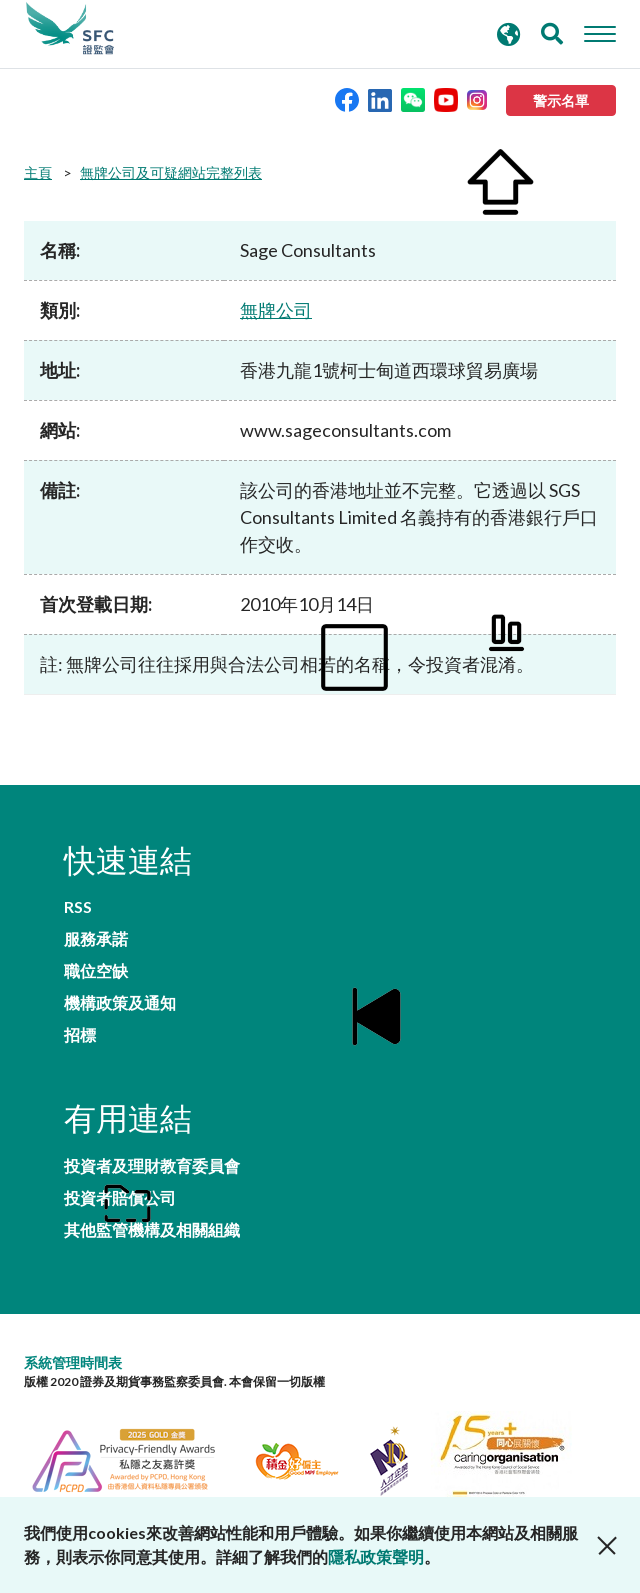 The height and width of the screenshot is (1593, 640). What do you see at coordinates (500, 184) in the screenshot?
I see `upload a file or document` at bounding box center [500, 184].